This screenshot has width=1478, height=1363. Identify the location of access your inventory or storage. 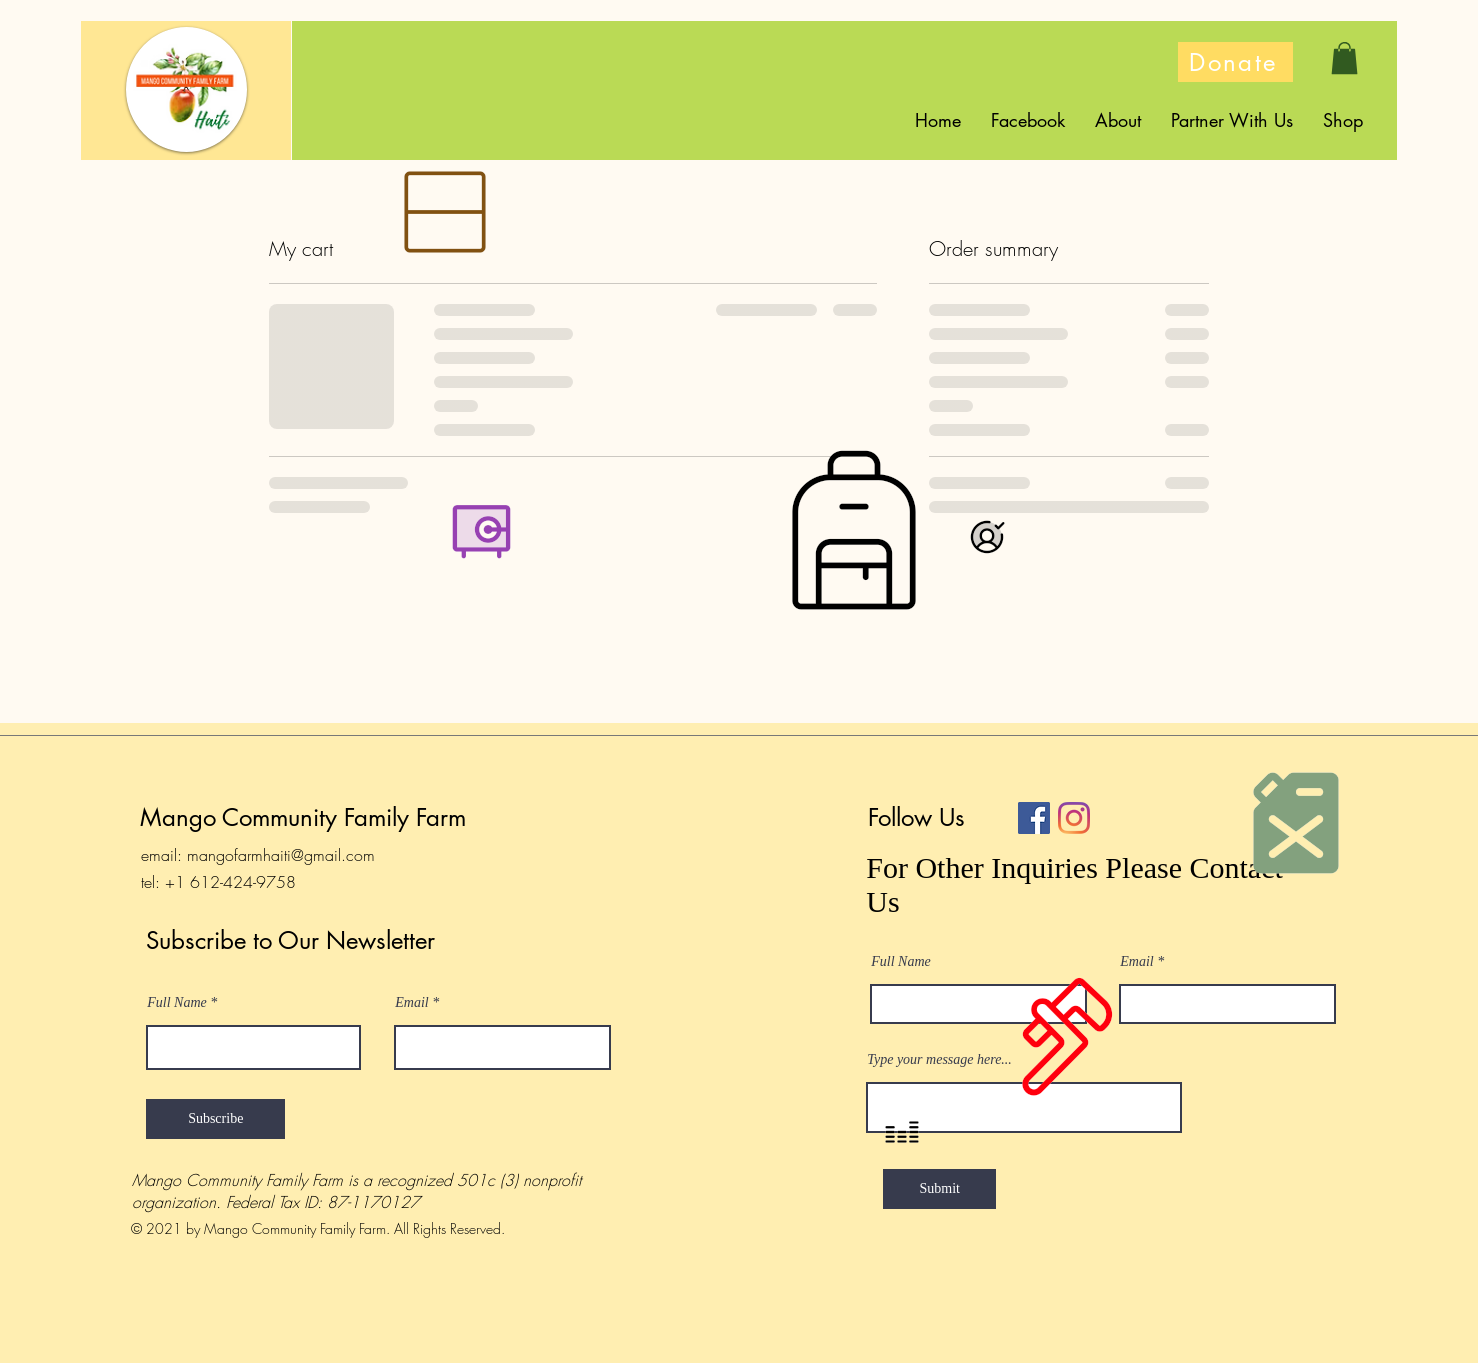
(854, 536).